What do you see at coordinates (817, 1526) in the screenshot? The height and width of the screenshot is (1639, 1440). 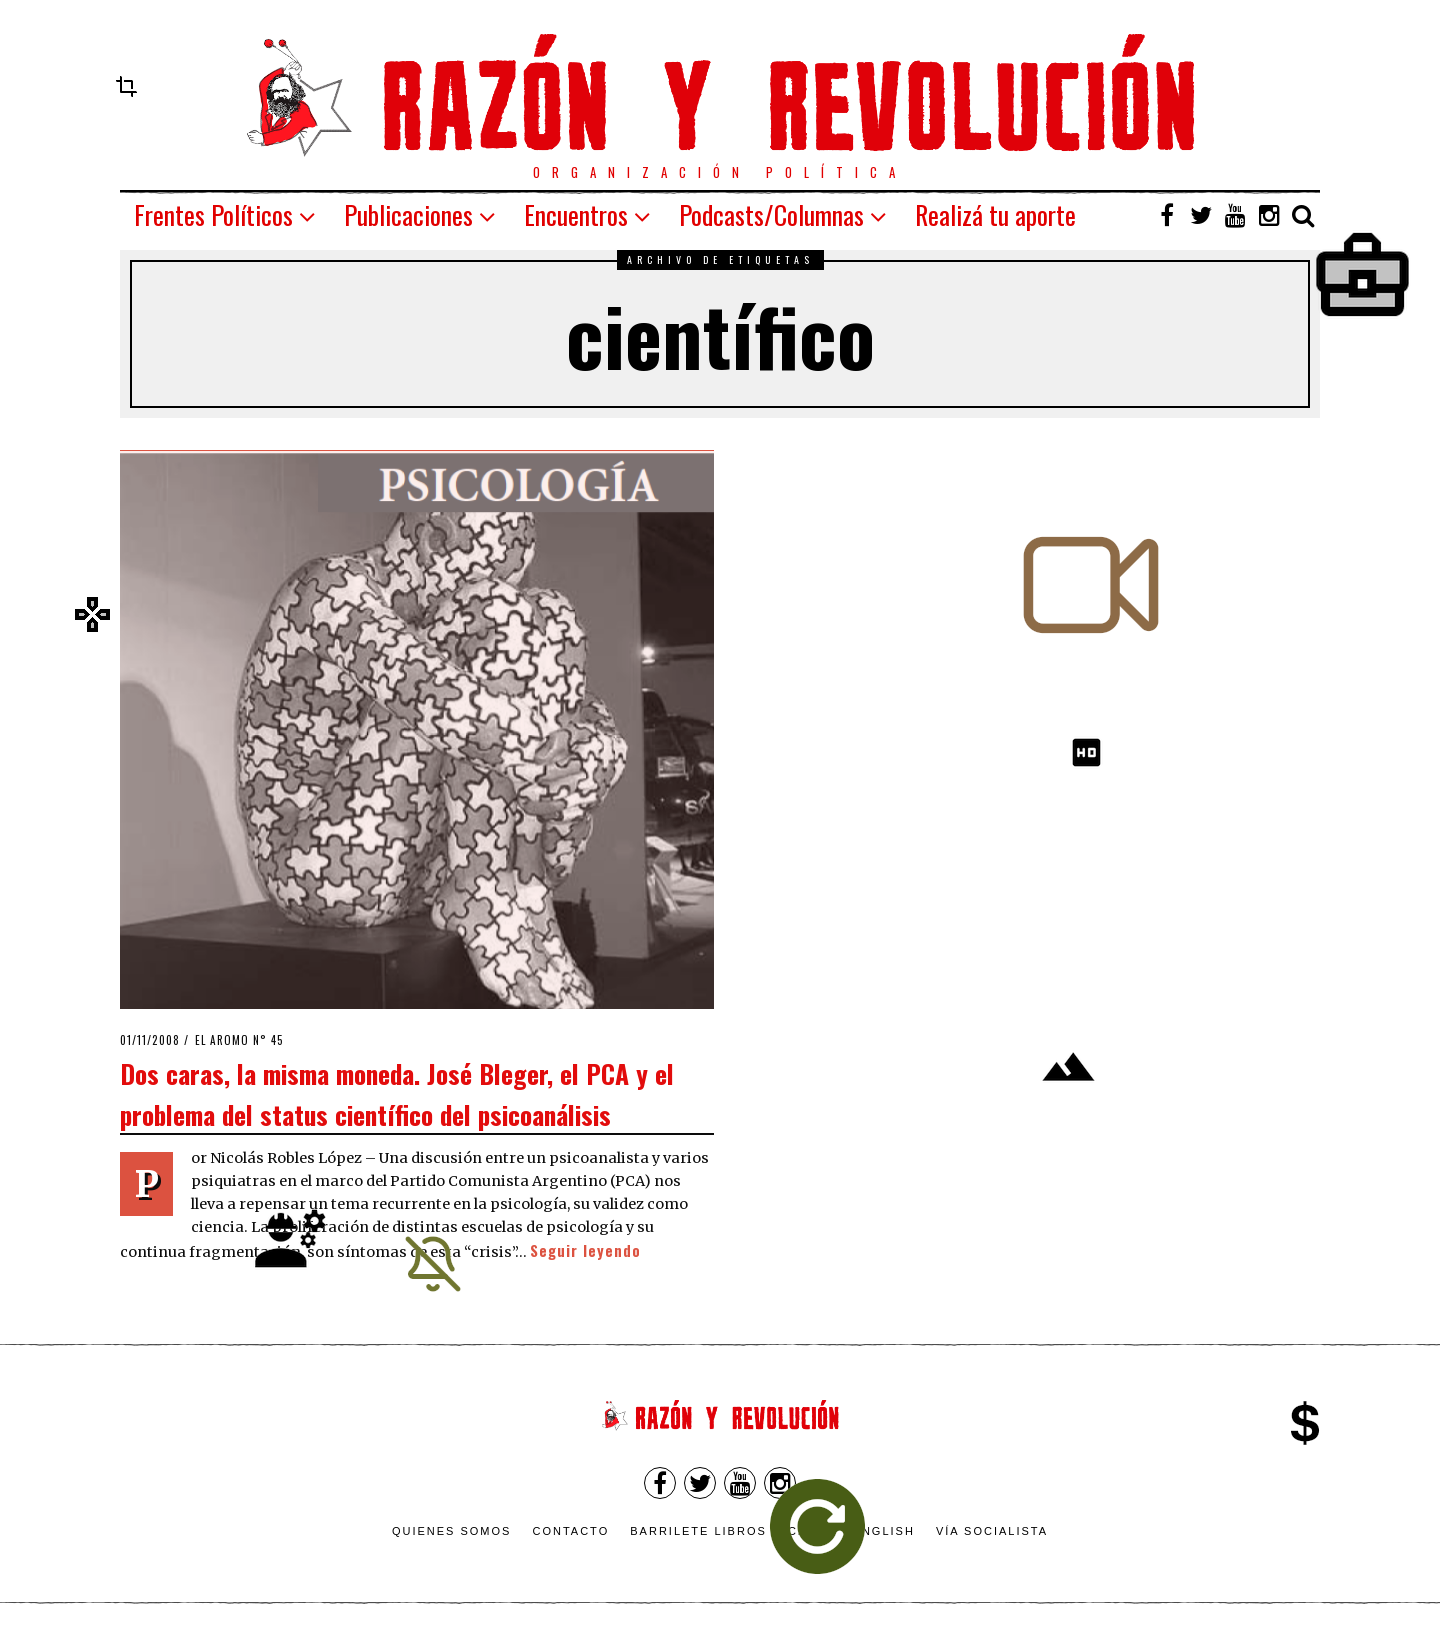 I see `refresh or reload content` at bounding box center [817, 1526].